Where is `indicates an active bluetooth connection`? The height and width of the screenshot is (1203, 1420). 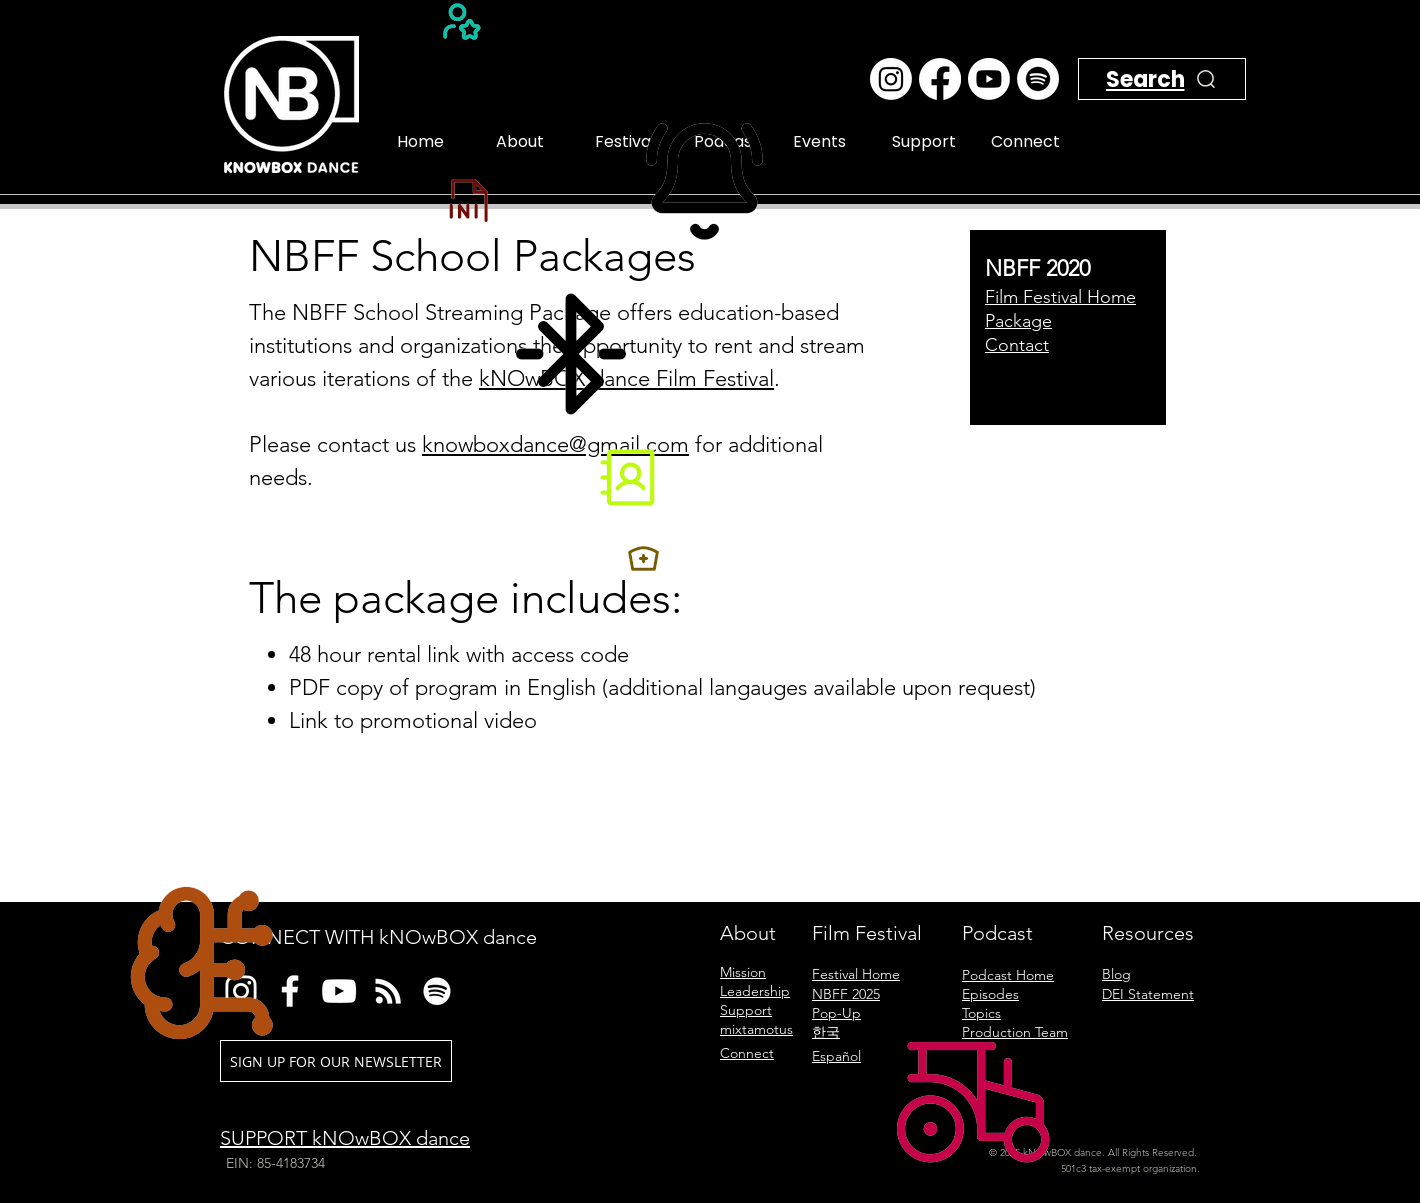
indicates an active bluetooth connection is located at coordinates (571, 354).